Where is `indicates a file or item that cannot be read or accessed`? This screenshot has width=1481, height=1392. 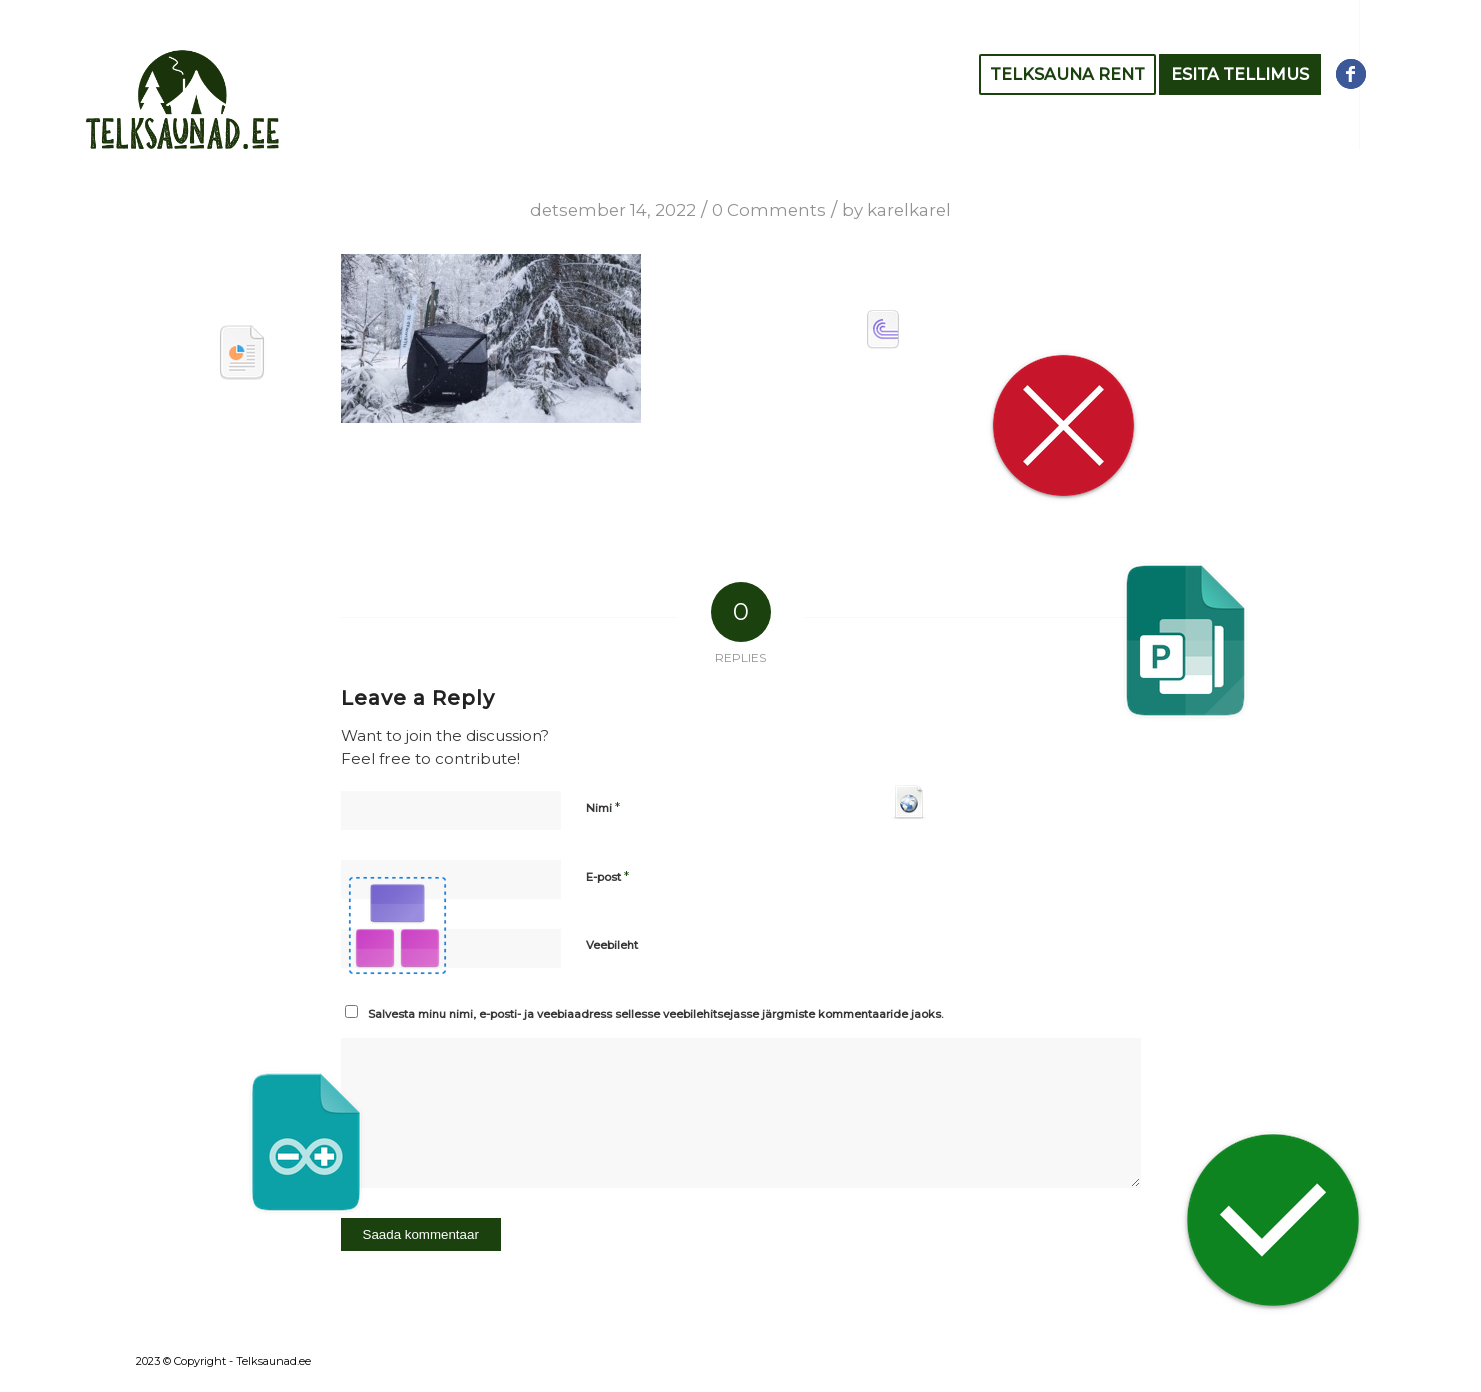 indicates a file or item that cannot be read or accessed is located at coordinates (1063, 425).